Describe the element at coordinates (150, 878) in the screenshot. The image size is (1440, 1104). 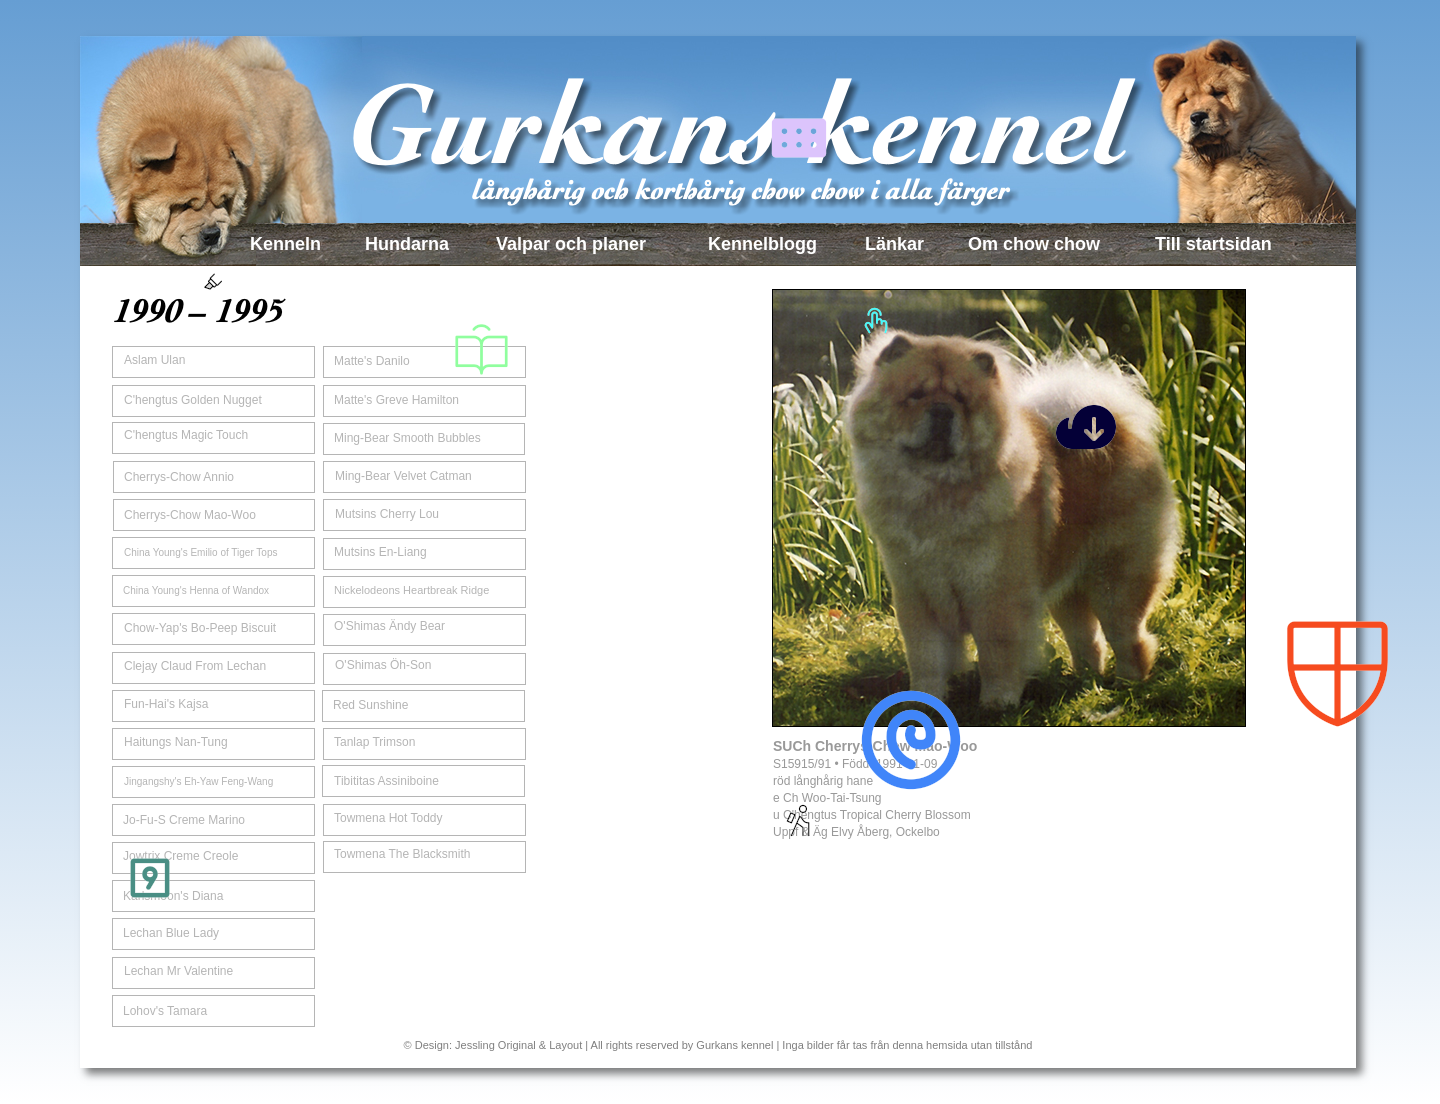
I see `select the number nine` at that location.